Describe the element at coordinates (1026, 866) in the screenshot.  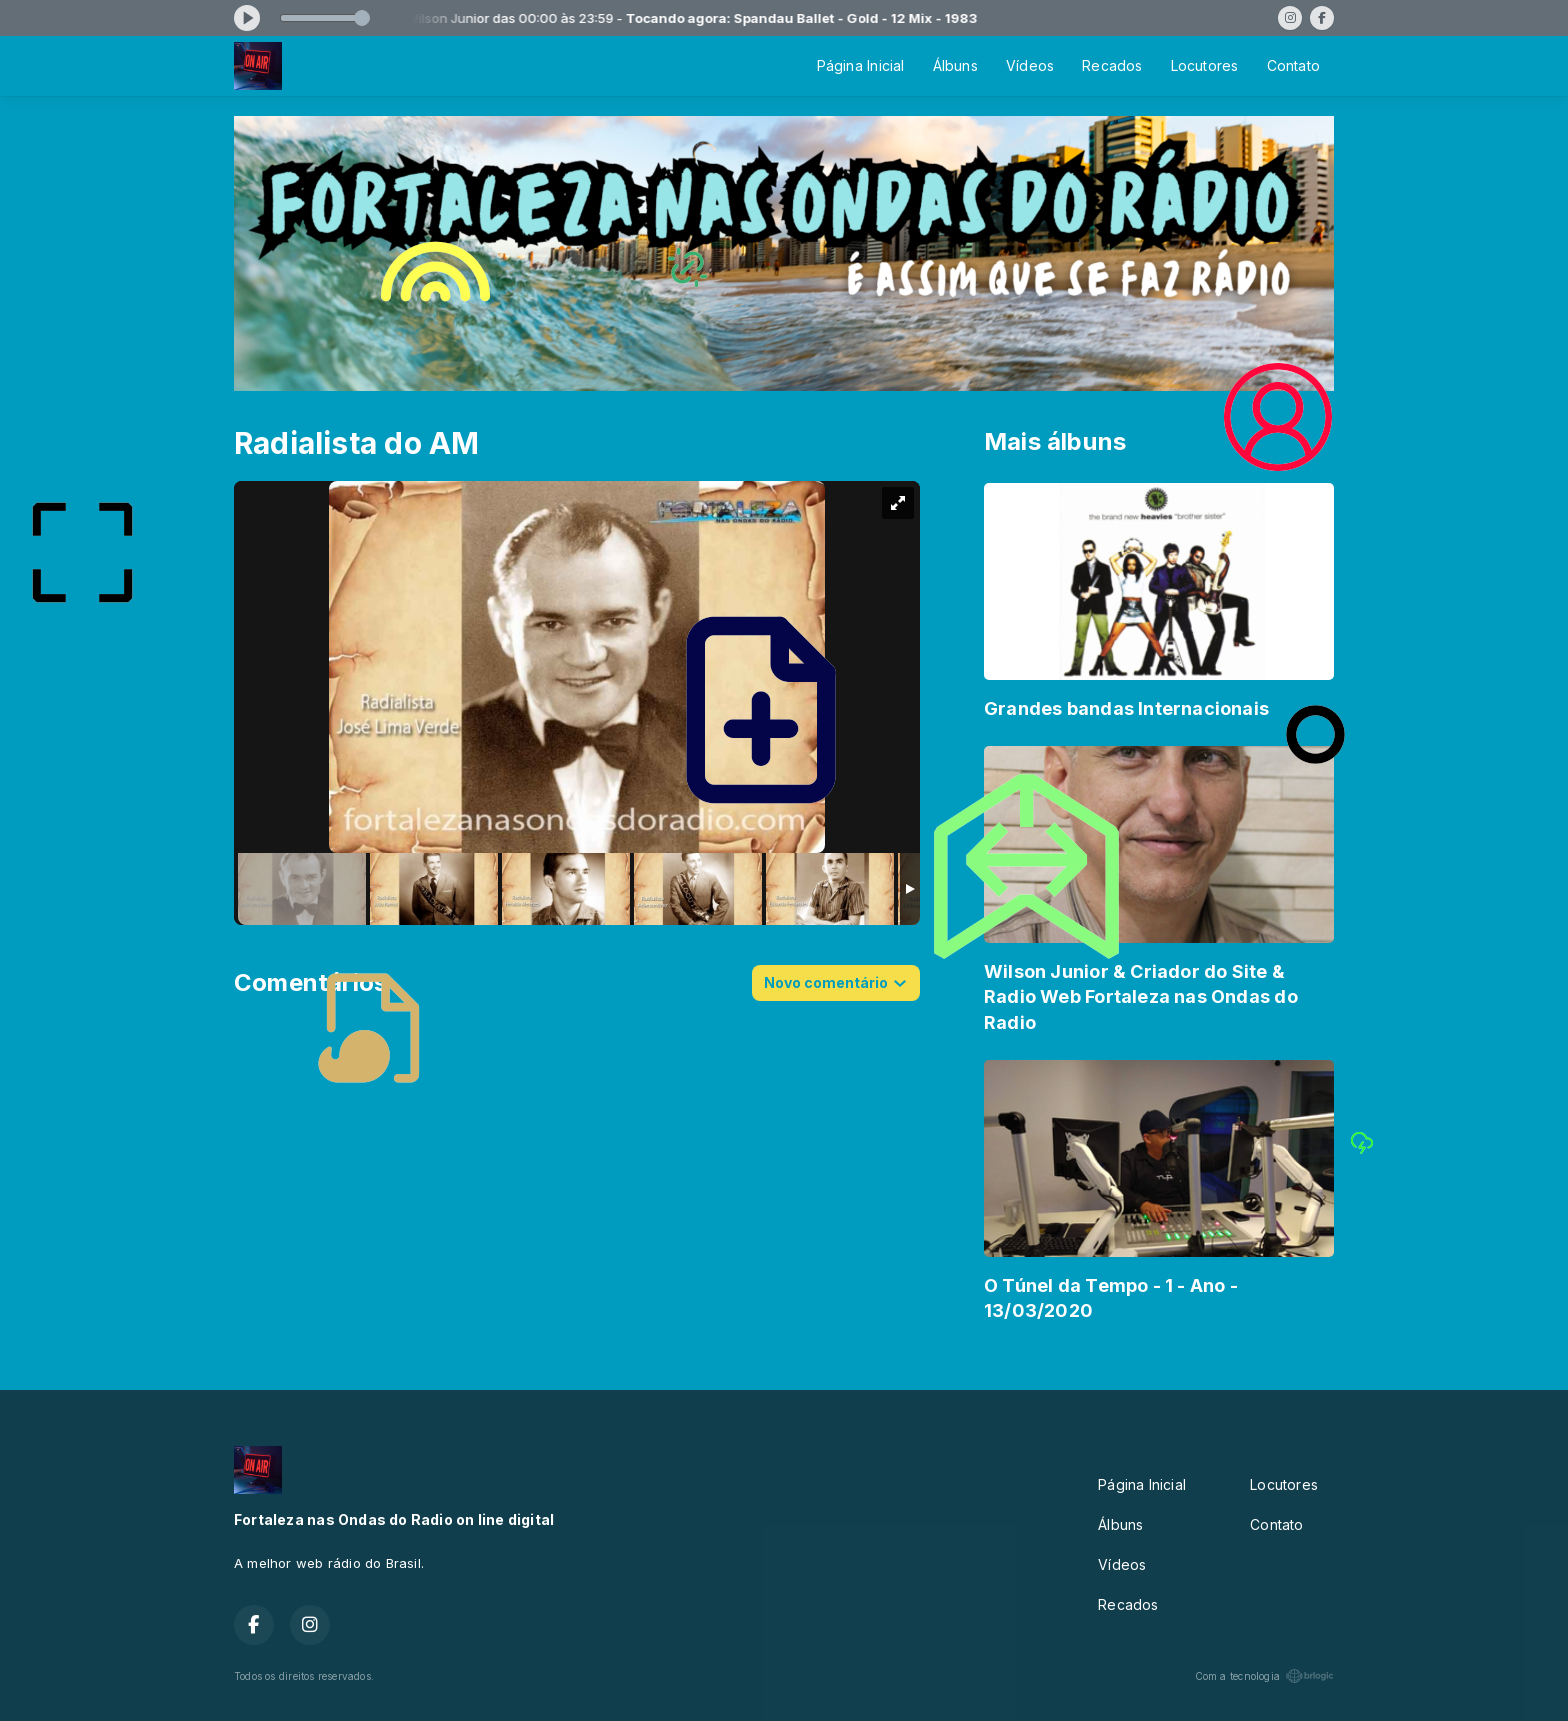
I see `mirror or flip content horizontally` at that location.